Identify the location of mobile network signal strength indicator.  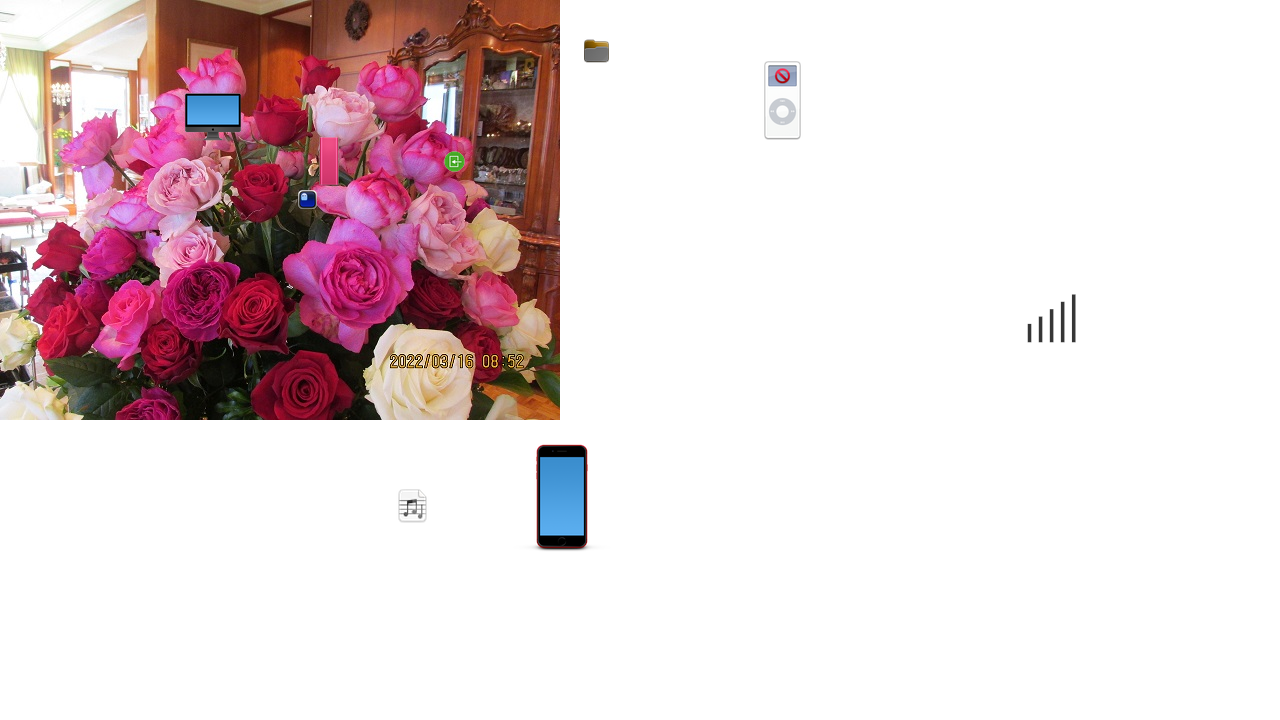
(1053, 316).